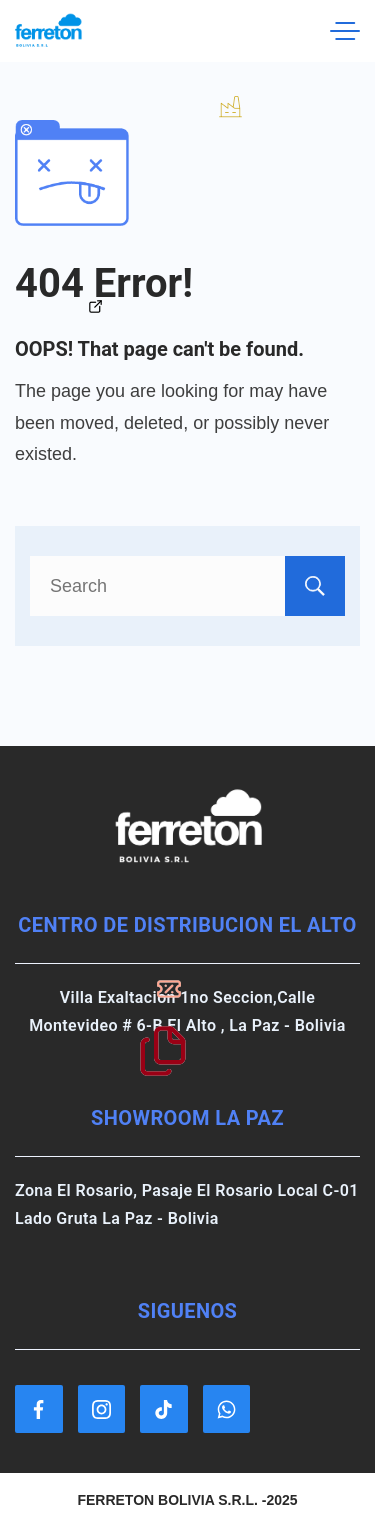 Image resolution: width=375 pixels, height=1527 pixels. What do you see at coordinates (95, 306) in the screenshot?
I see `open link in a new tab or window` at bounding box center [95, 306].